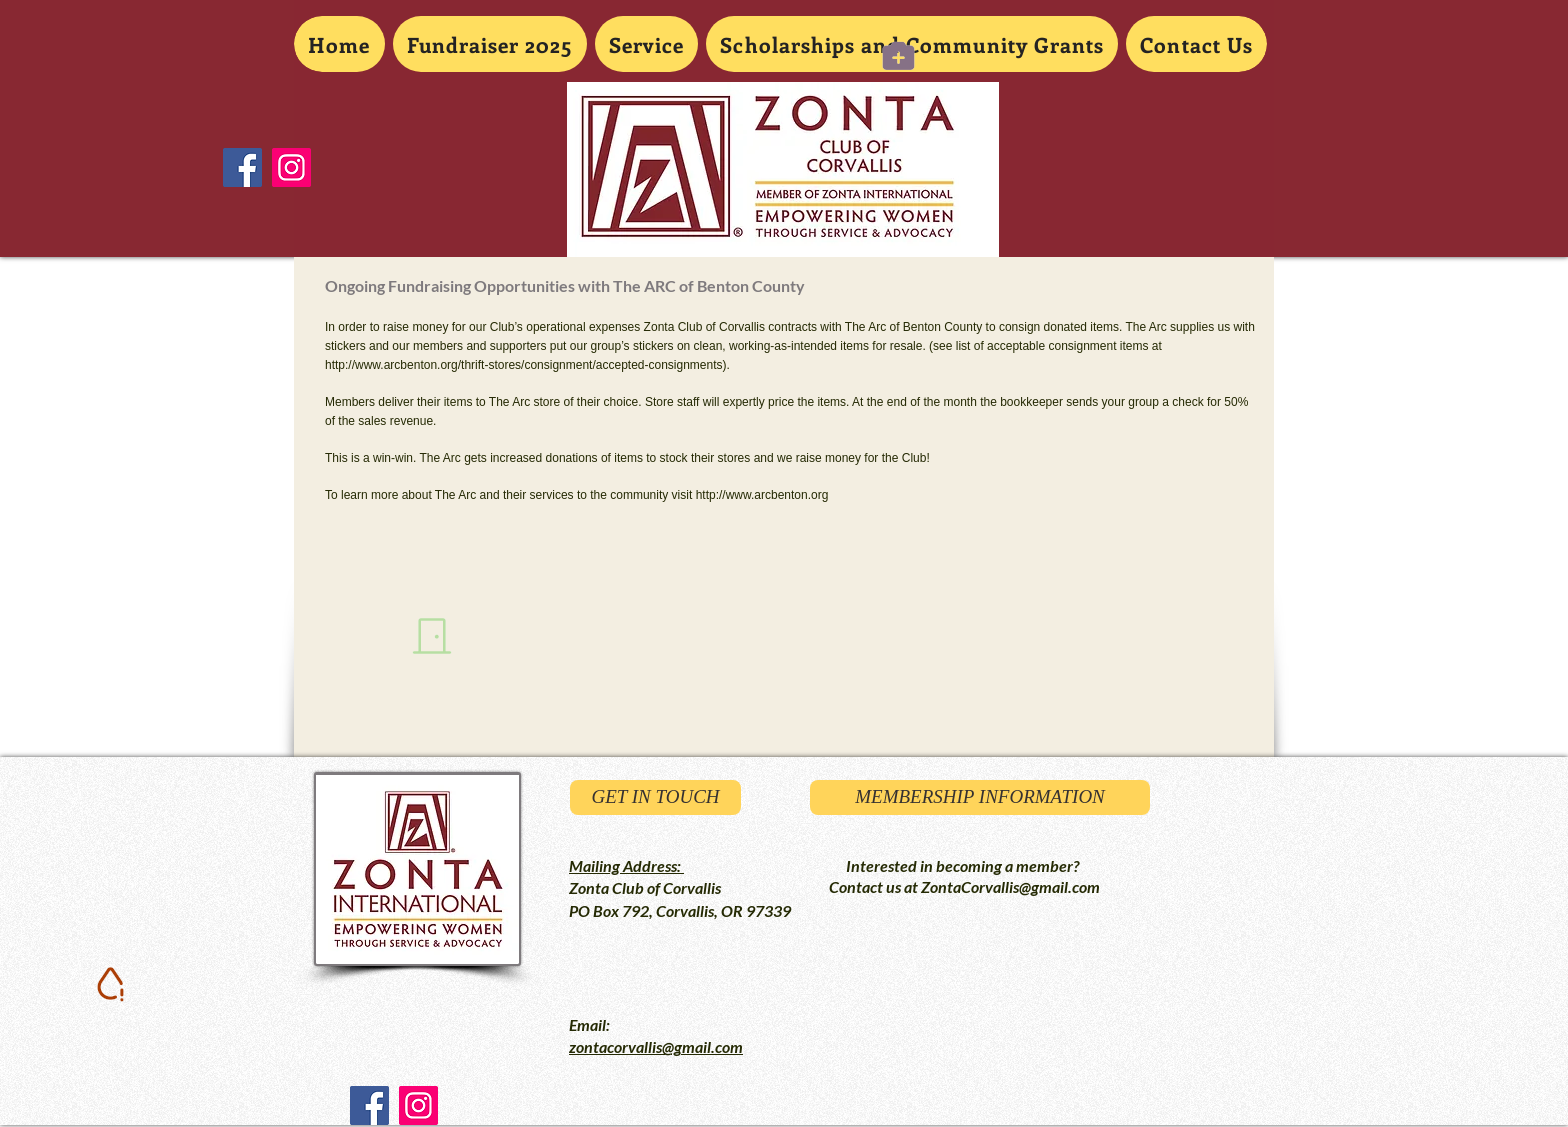  Describe the element at coordinates (110, 983) in the screenshot. I see `water or hydration warning` at that location.